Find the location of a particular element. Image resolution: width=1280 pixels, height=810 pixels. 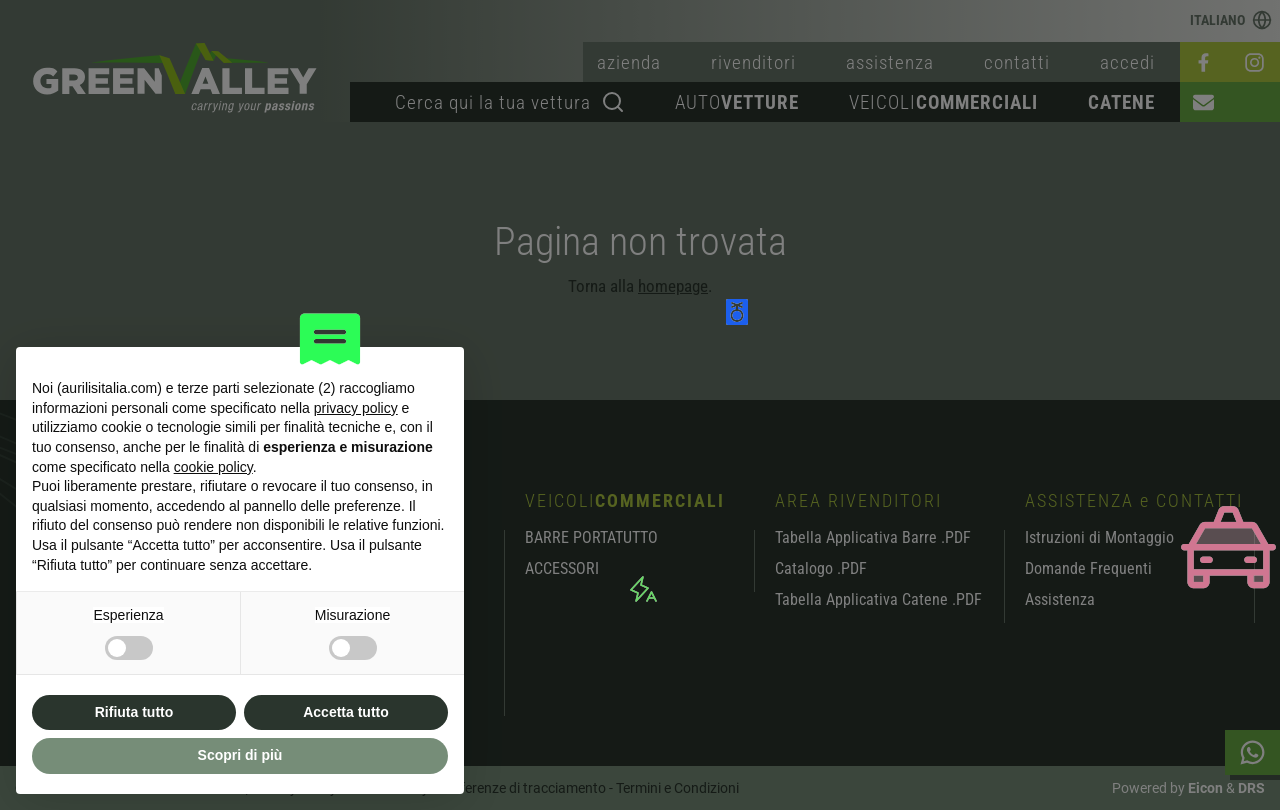

enable auto-flash mode is located at coordinates (643, 590).